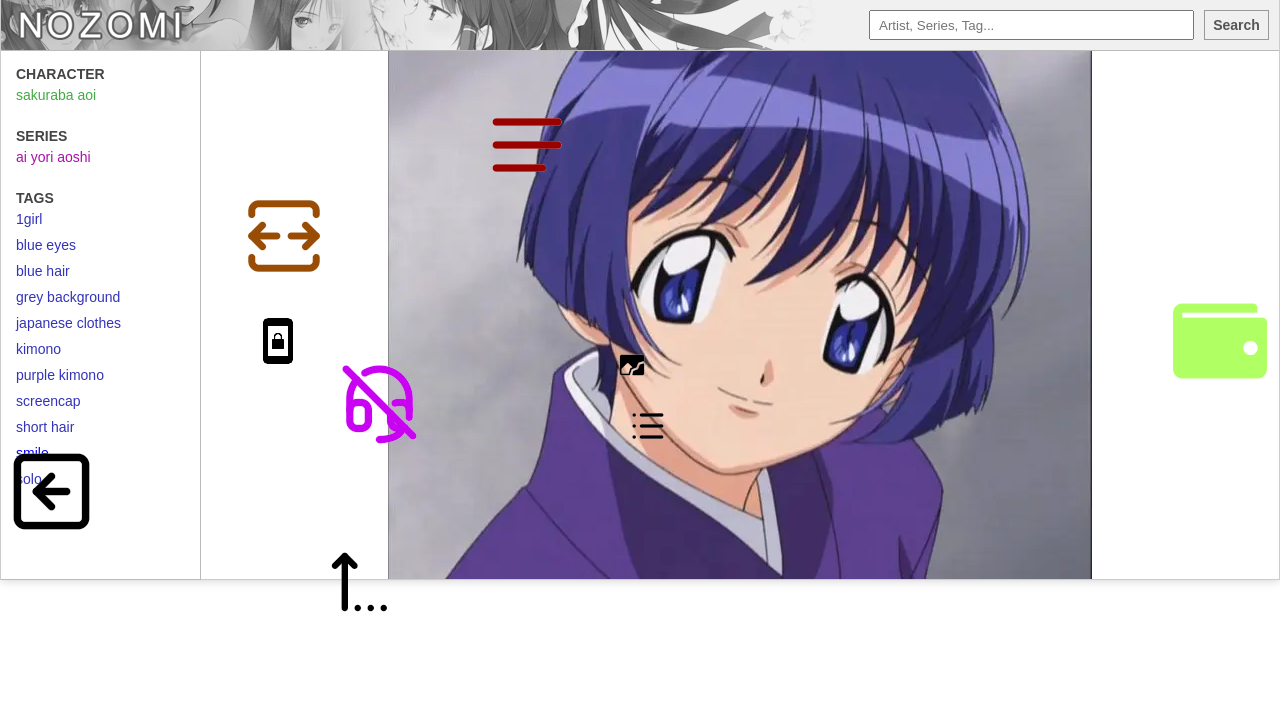  Describe the element at coordinates (361, 582) in the screenshot. I see `represents the y-axis in a chart or graph` at that location.